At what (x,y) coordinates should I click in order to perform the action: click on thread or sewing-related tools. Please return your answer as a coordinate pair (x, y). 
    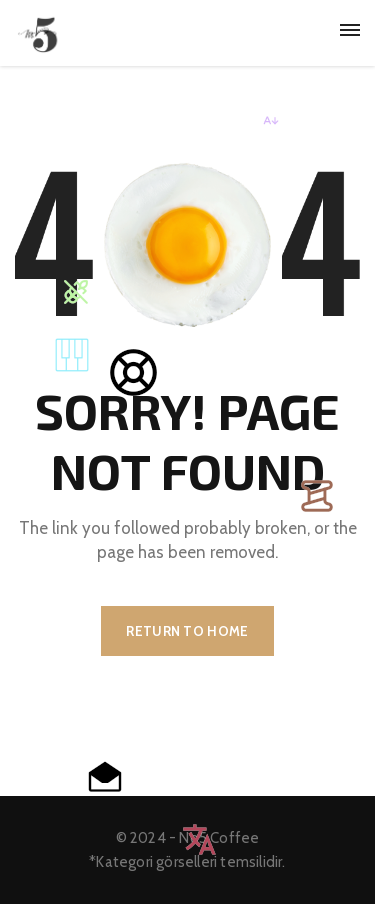
    Looking at the image, I should click on (317, 496).